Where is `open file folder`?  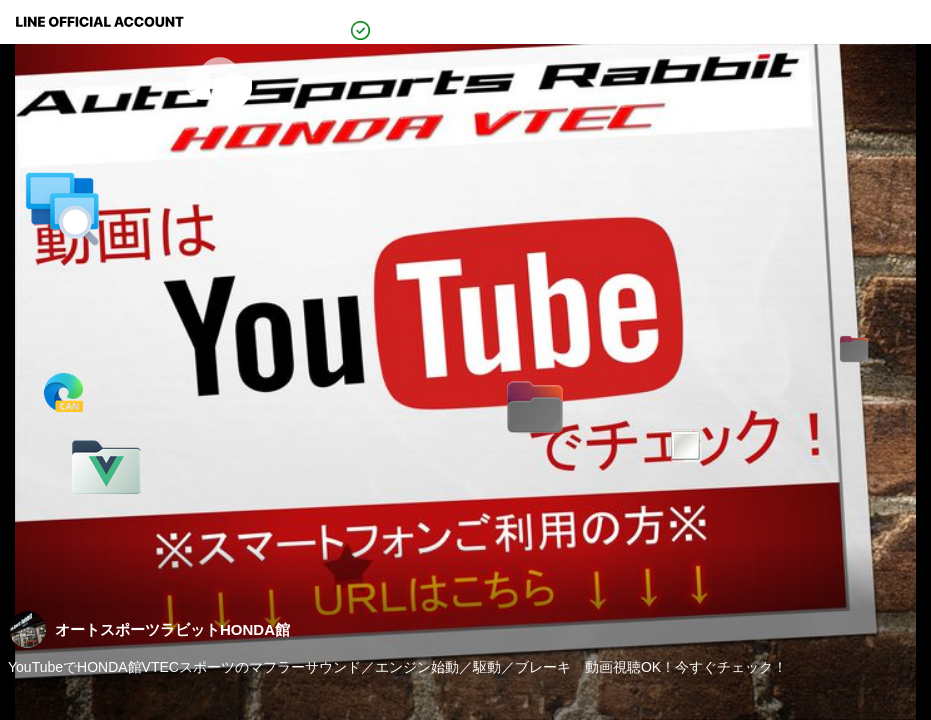
open file folder is located at coordinates (854, 349).